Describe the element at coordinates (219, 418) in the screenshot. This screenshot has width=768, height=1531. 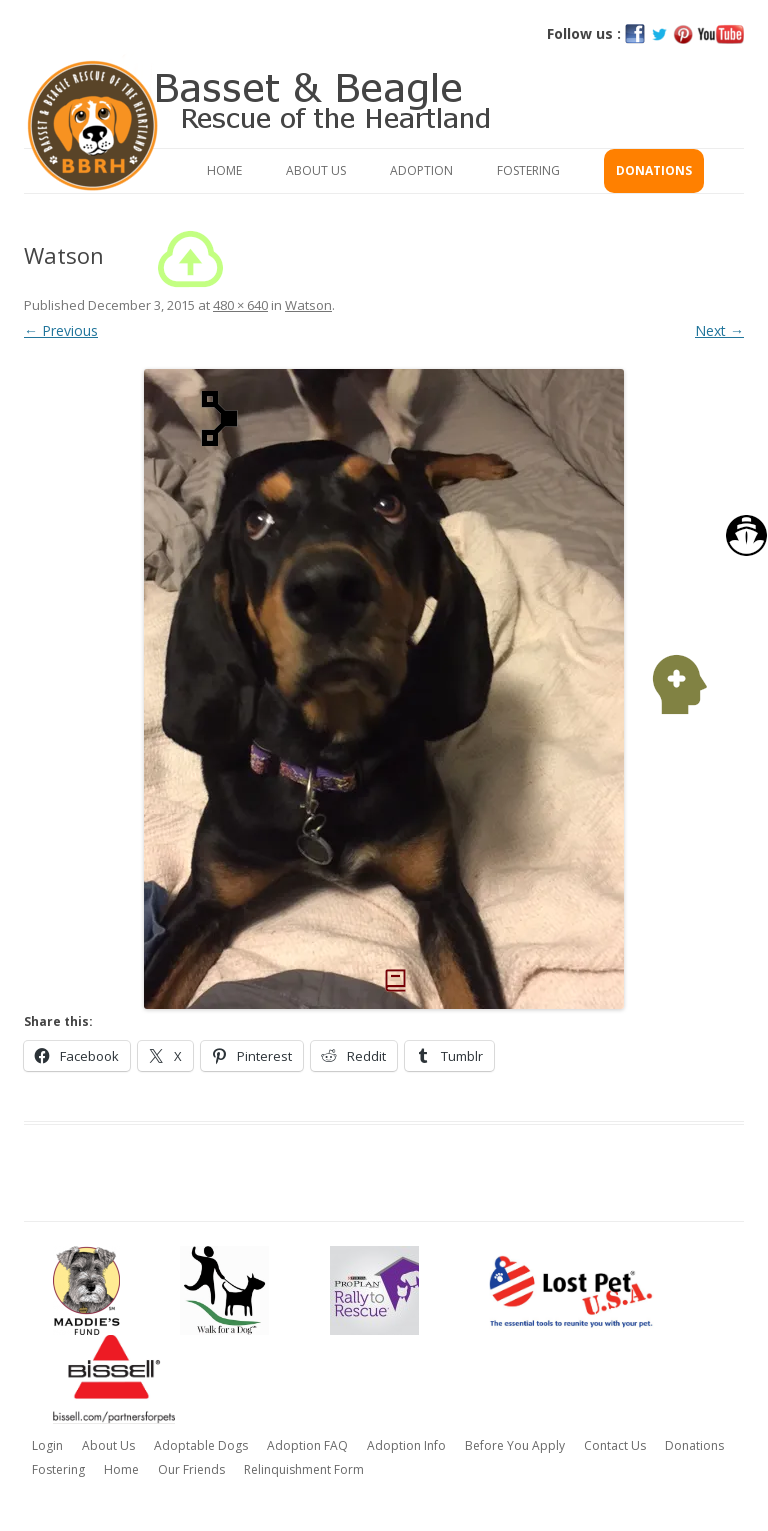
I see `puppet configuration management tool logo` at that location.